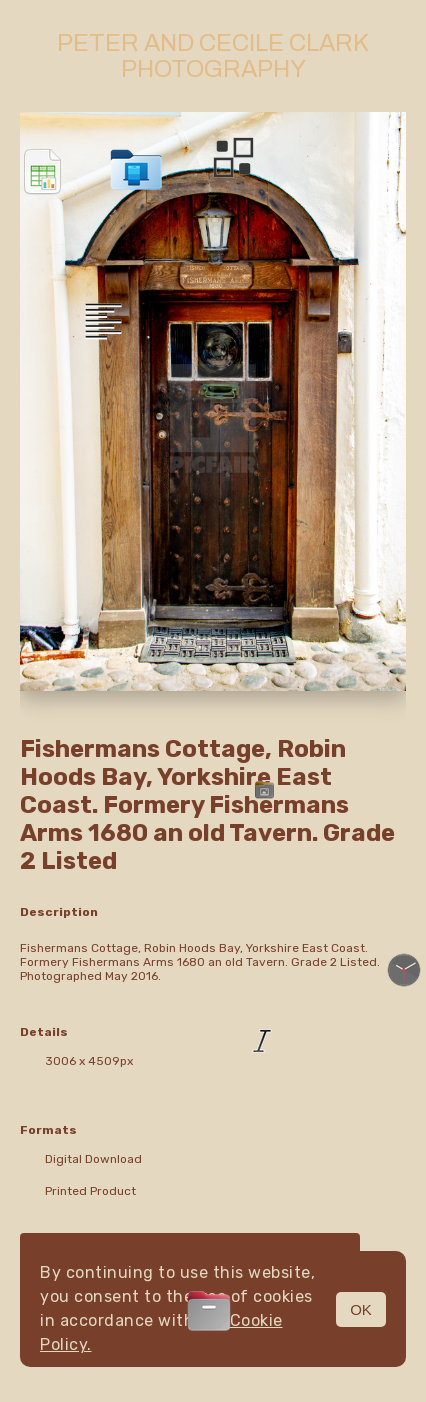 The width and height of the screenshot is (426, 1402). What do you see at coordinates (262, 1041) in the screenshot?
I see `apply italic formatting to selected text` at bounding box center [262, 1041].